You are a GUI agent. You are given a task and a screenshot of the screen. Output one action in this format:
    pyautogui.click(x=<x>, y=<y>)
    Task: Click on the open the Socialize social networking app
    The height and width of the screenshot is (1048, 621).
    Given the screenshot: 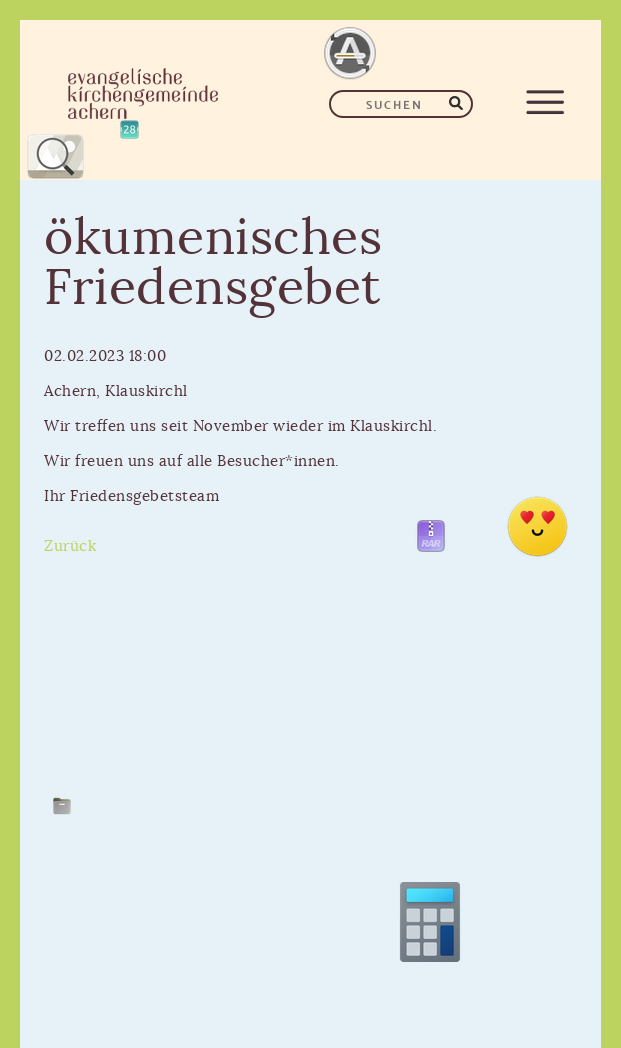 What is the action you would take?
    pyautogui.click(x=537, y=526)
    